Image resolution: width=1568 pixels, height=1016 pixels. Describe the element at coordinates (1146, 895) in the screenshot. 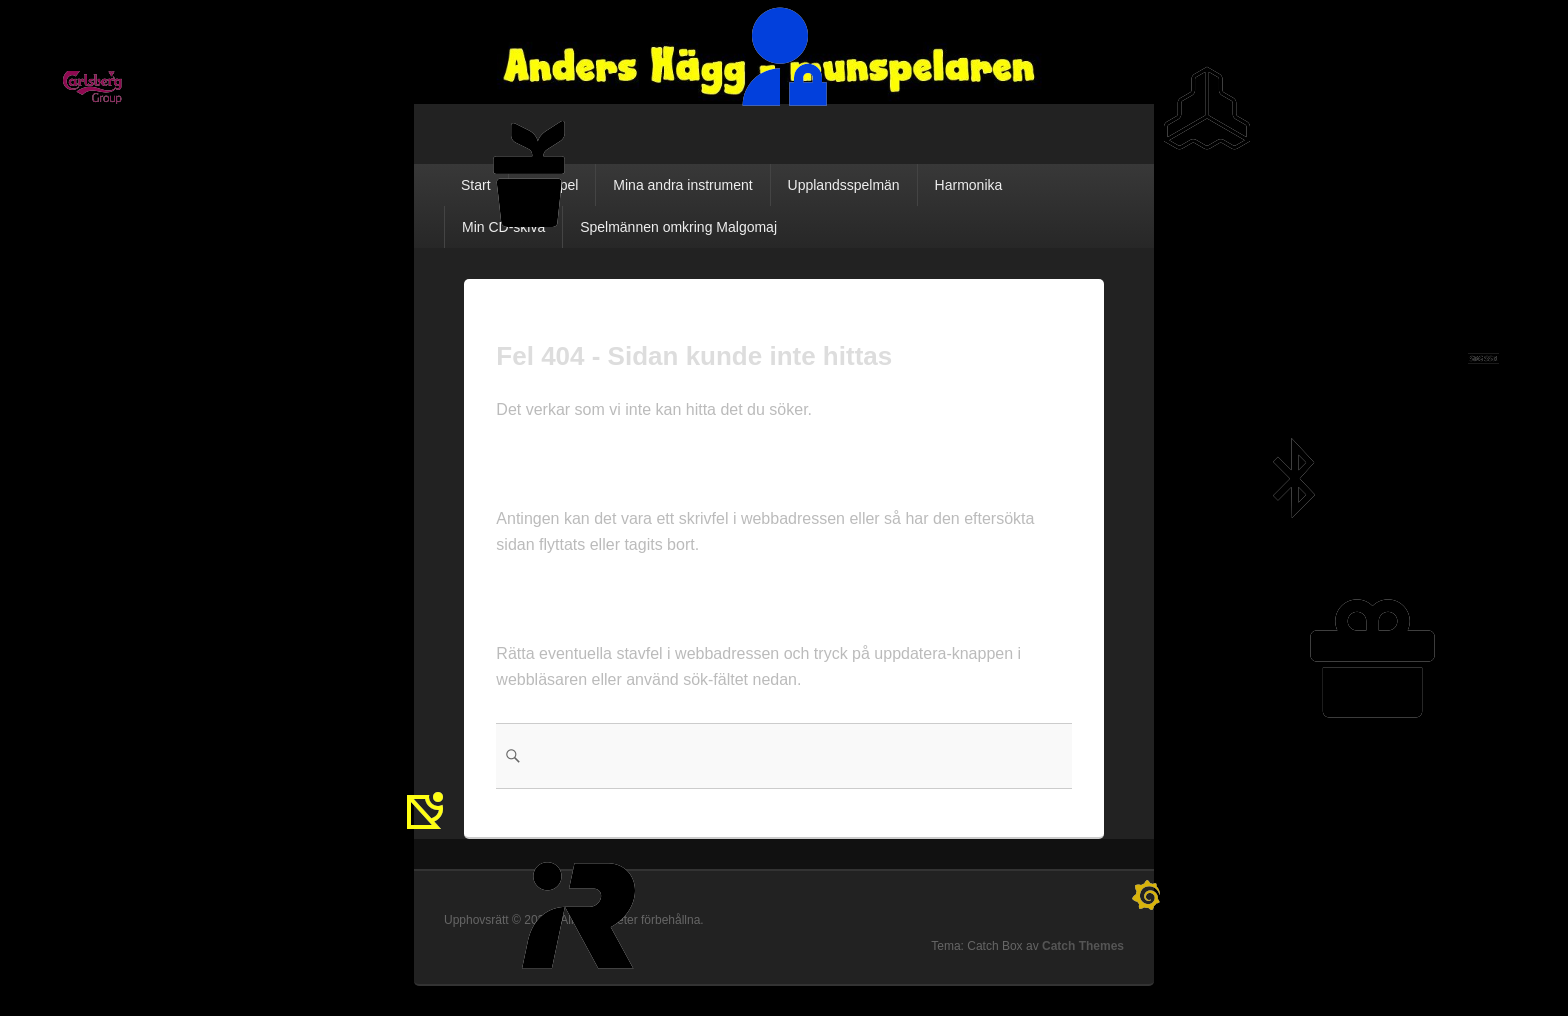

I see `open grafana dashboard` at that location.